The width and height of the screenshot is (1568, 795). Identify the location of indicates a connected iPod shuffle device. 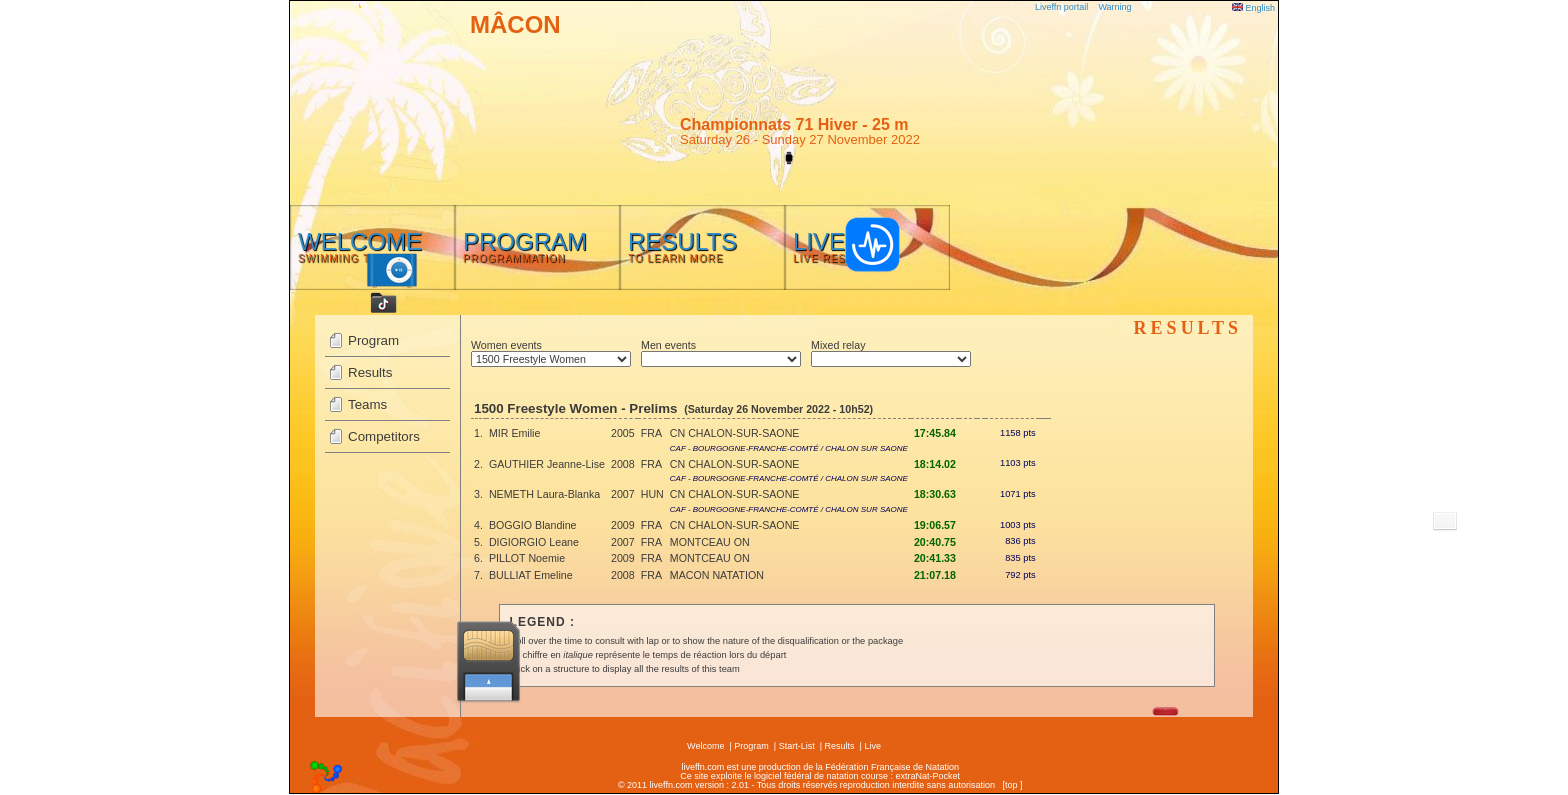
(392, 261).